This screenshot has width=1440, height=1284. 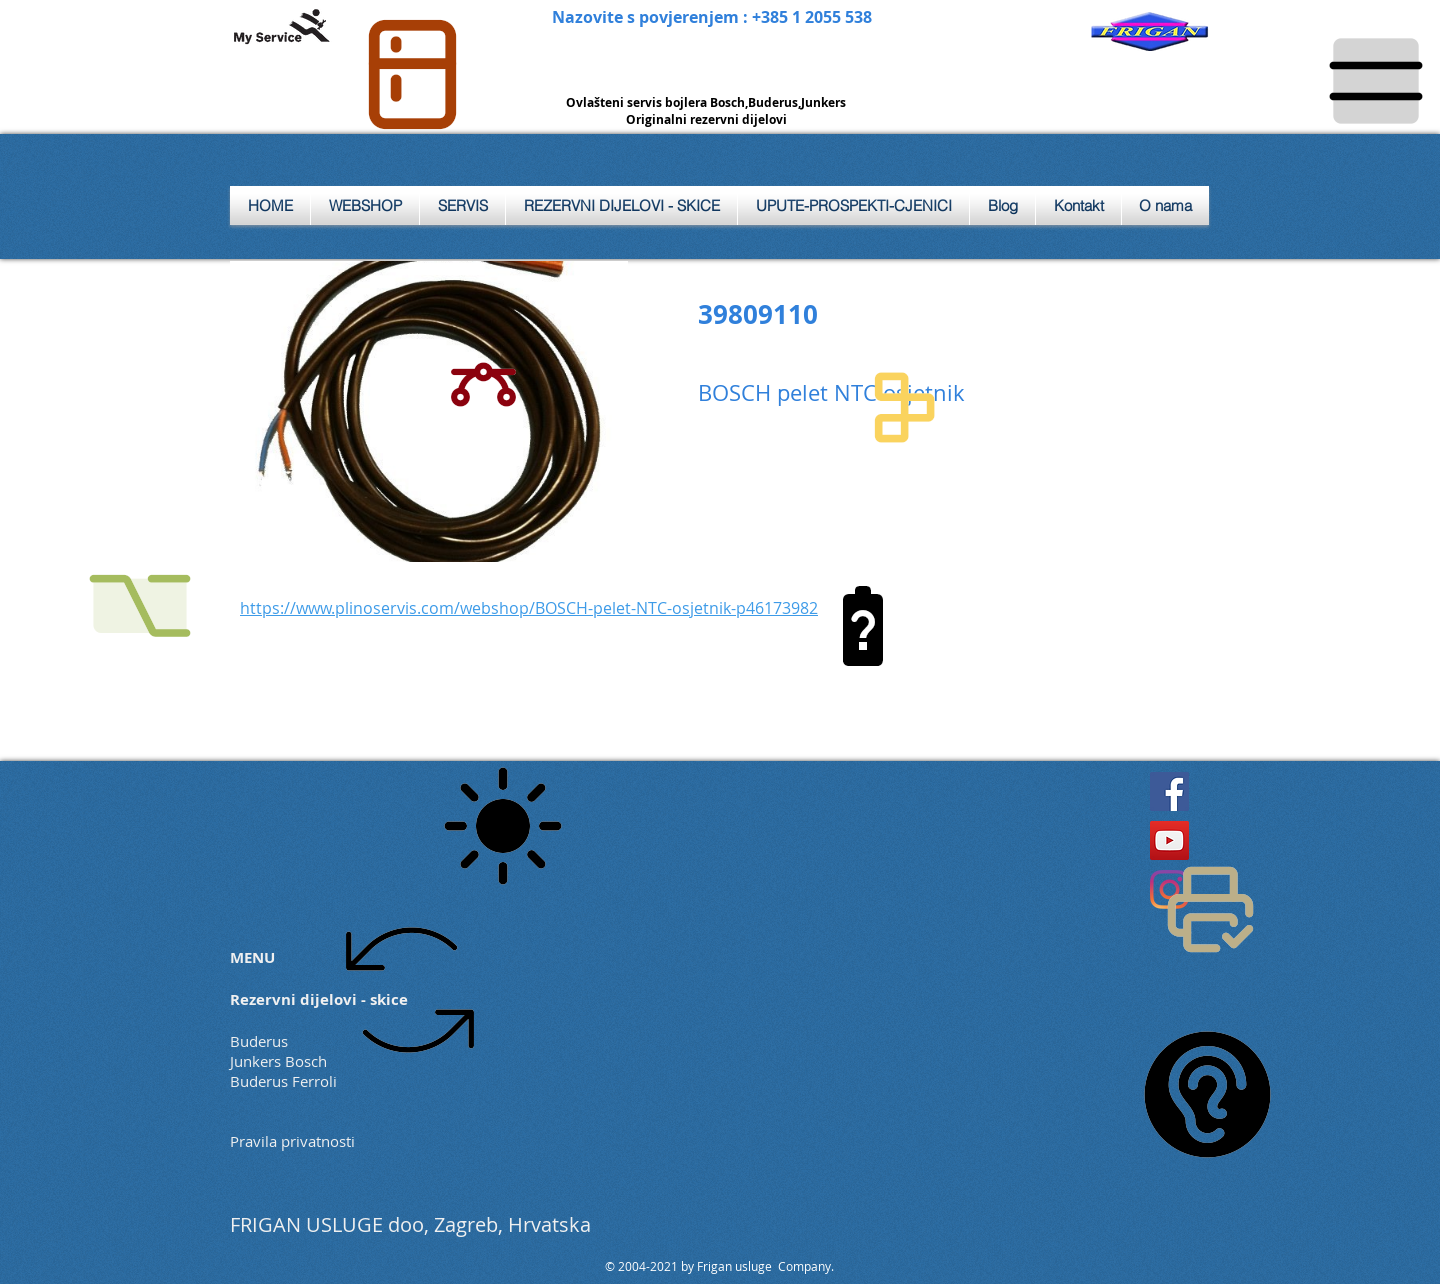 I want to click on access accessibility or hearing settings, so click(x=1207, y=1094).